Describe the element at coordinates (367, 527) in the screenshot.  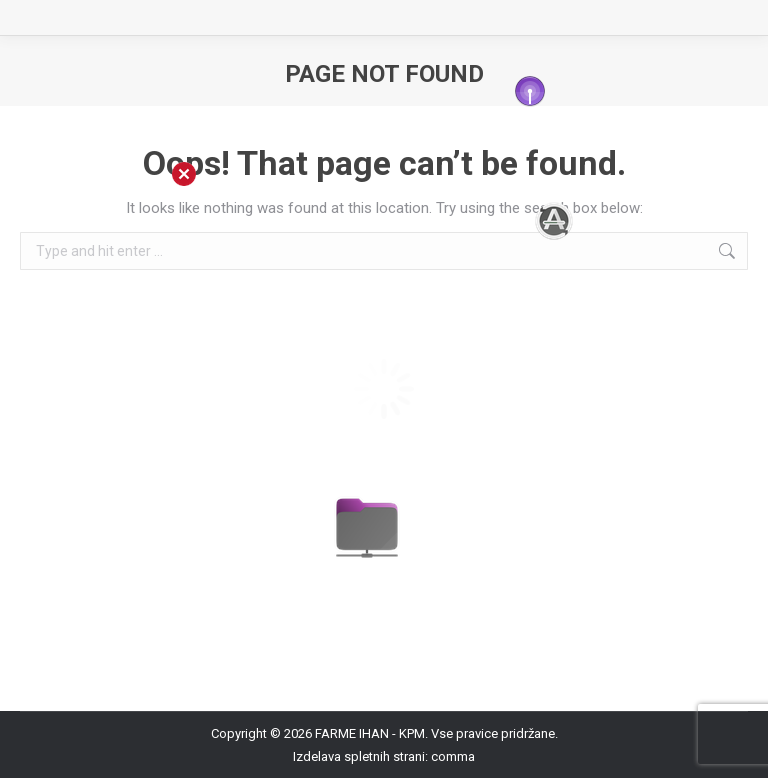
I see `access files stored on a remote server` at that location.